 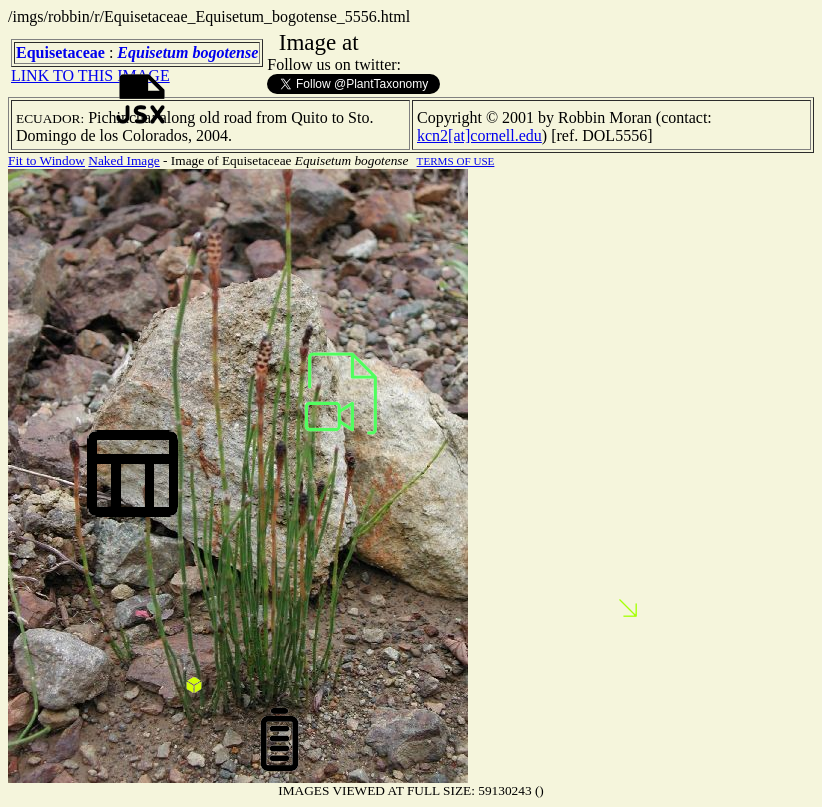 I want to click on navigate to the next item diagonally, so click(x=628, y=608).